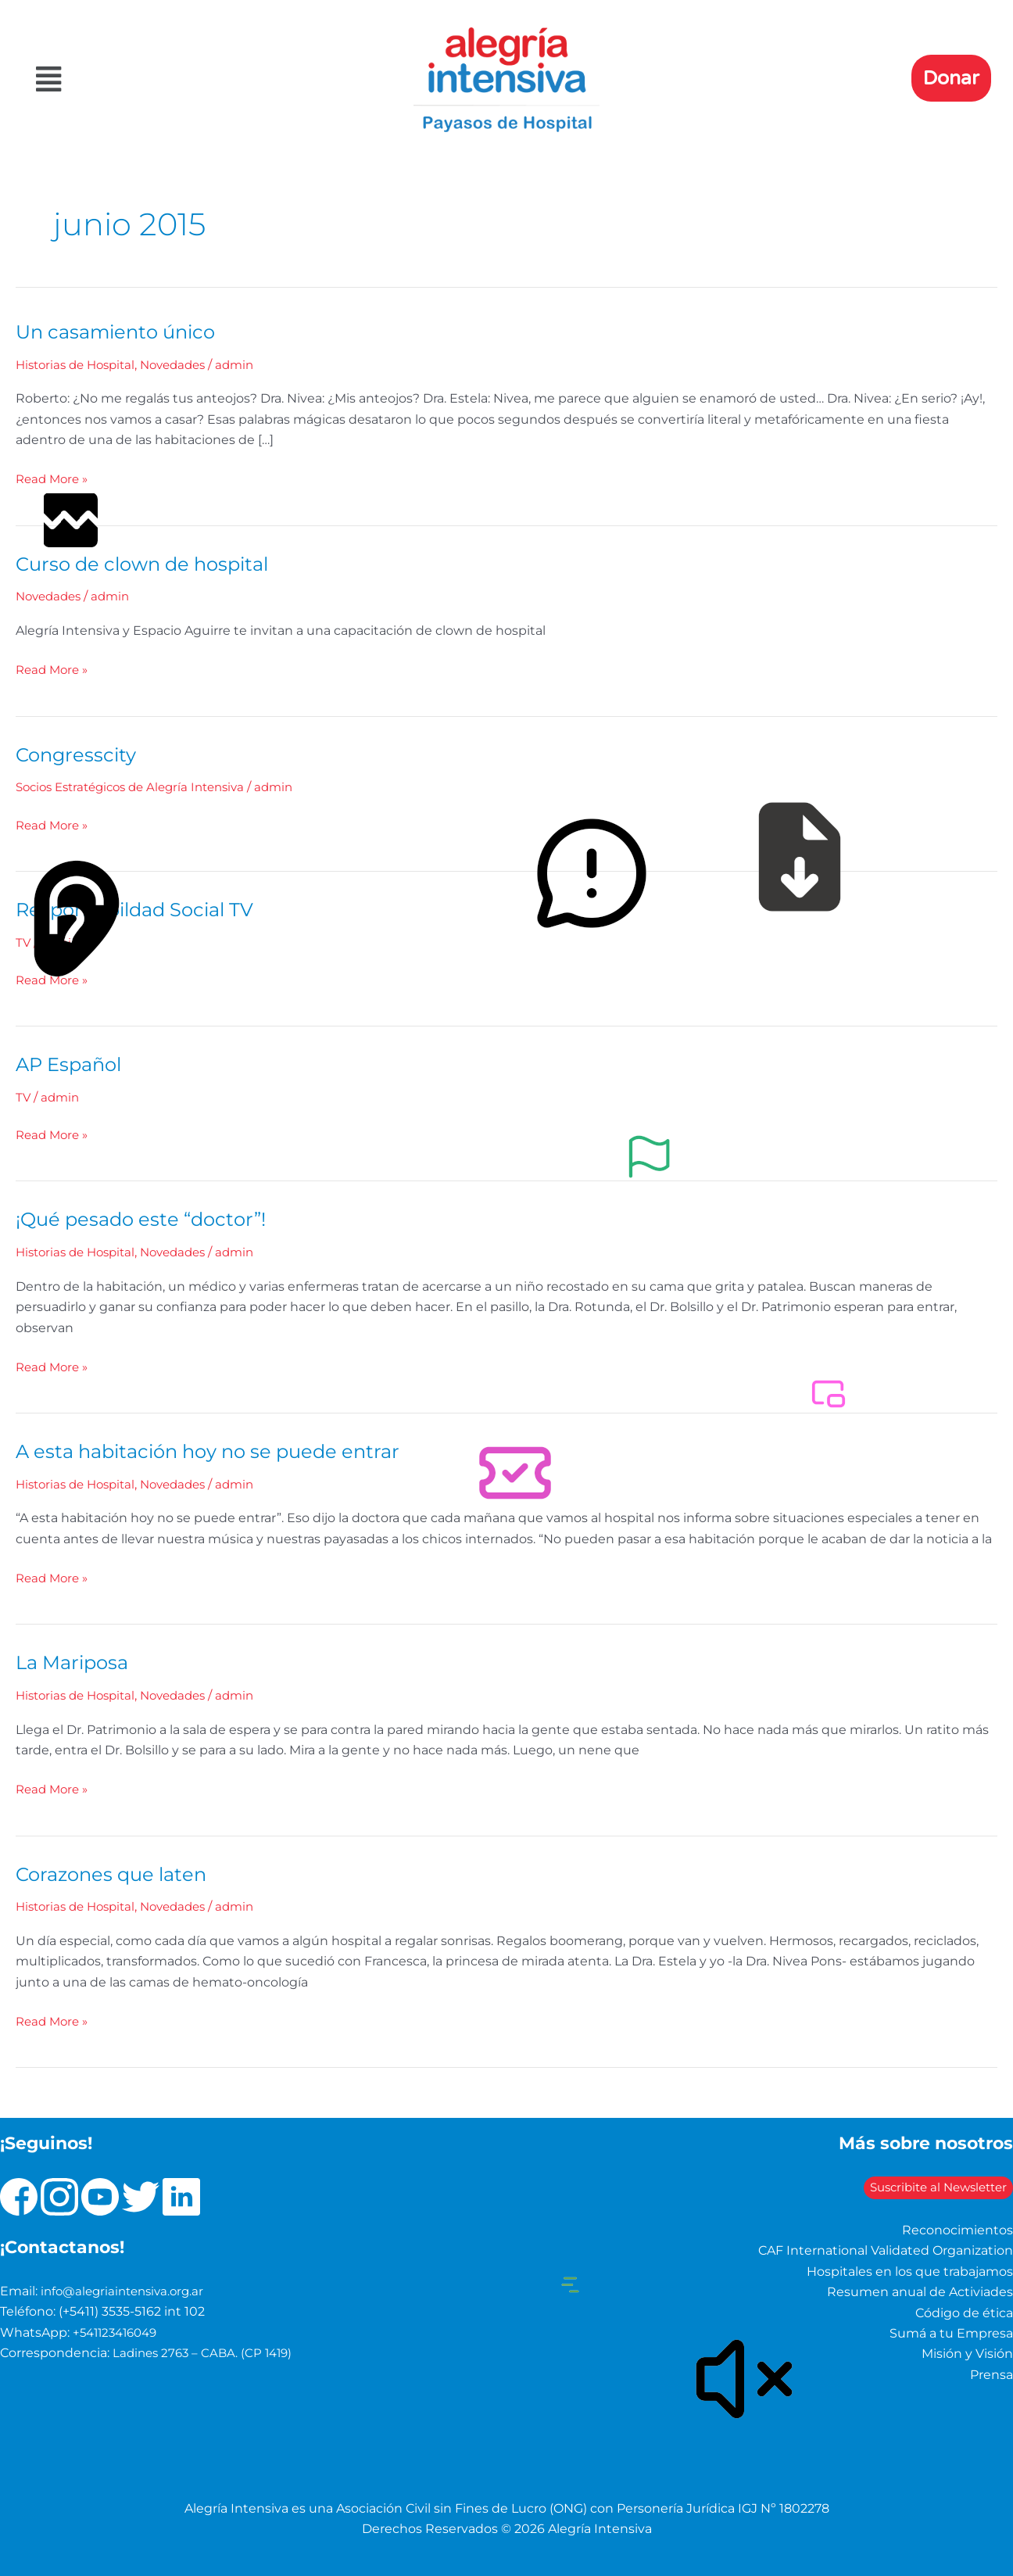 This screenshot has width=1013, height=2576. I want to click on download file, so click(800, 857).